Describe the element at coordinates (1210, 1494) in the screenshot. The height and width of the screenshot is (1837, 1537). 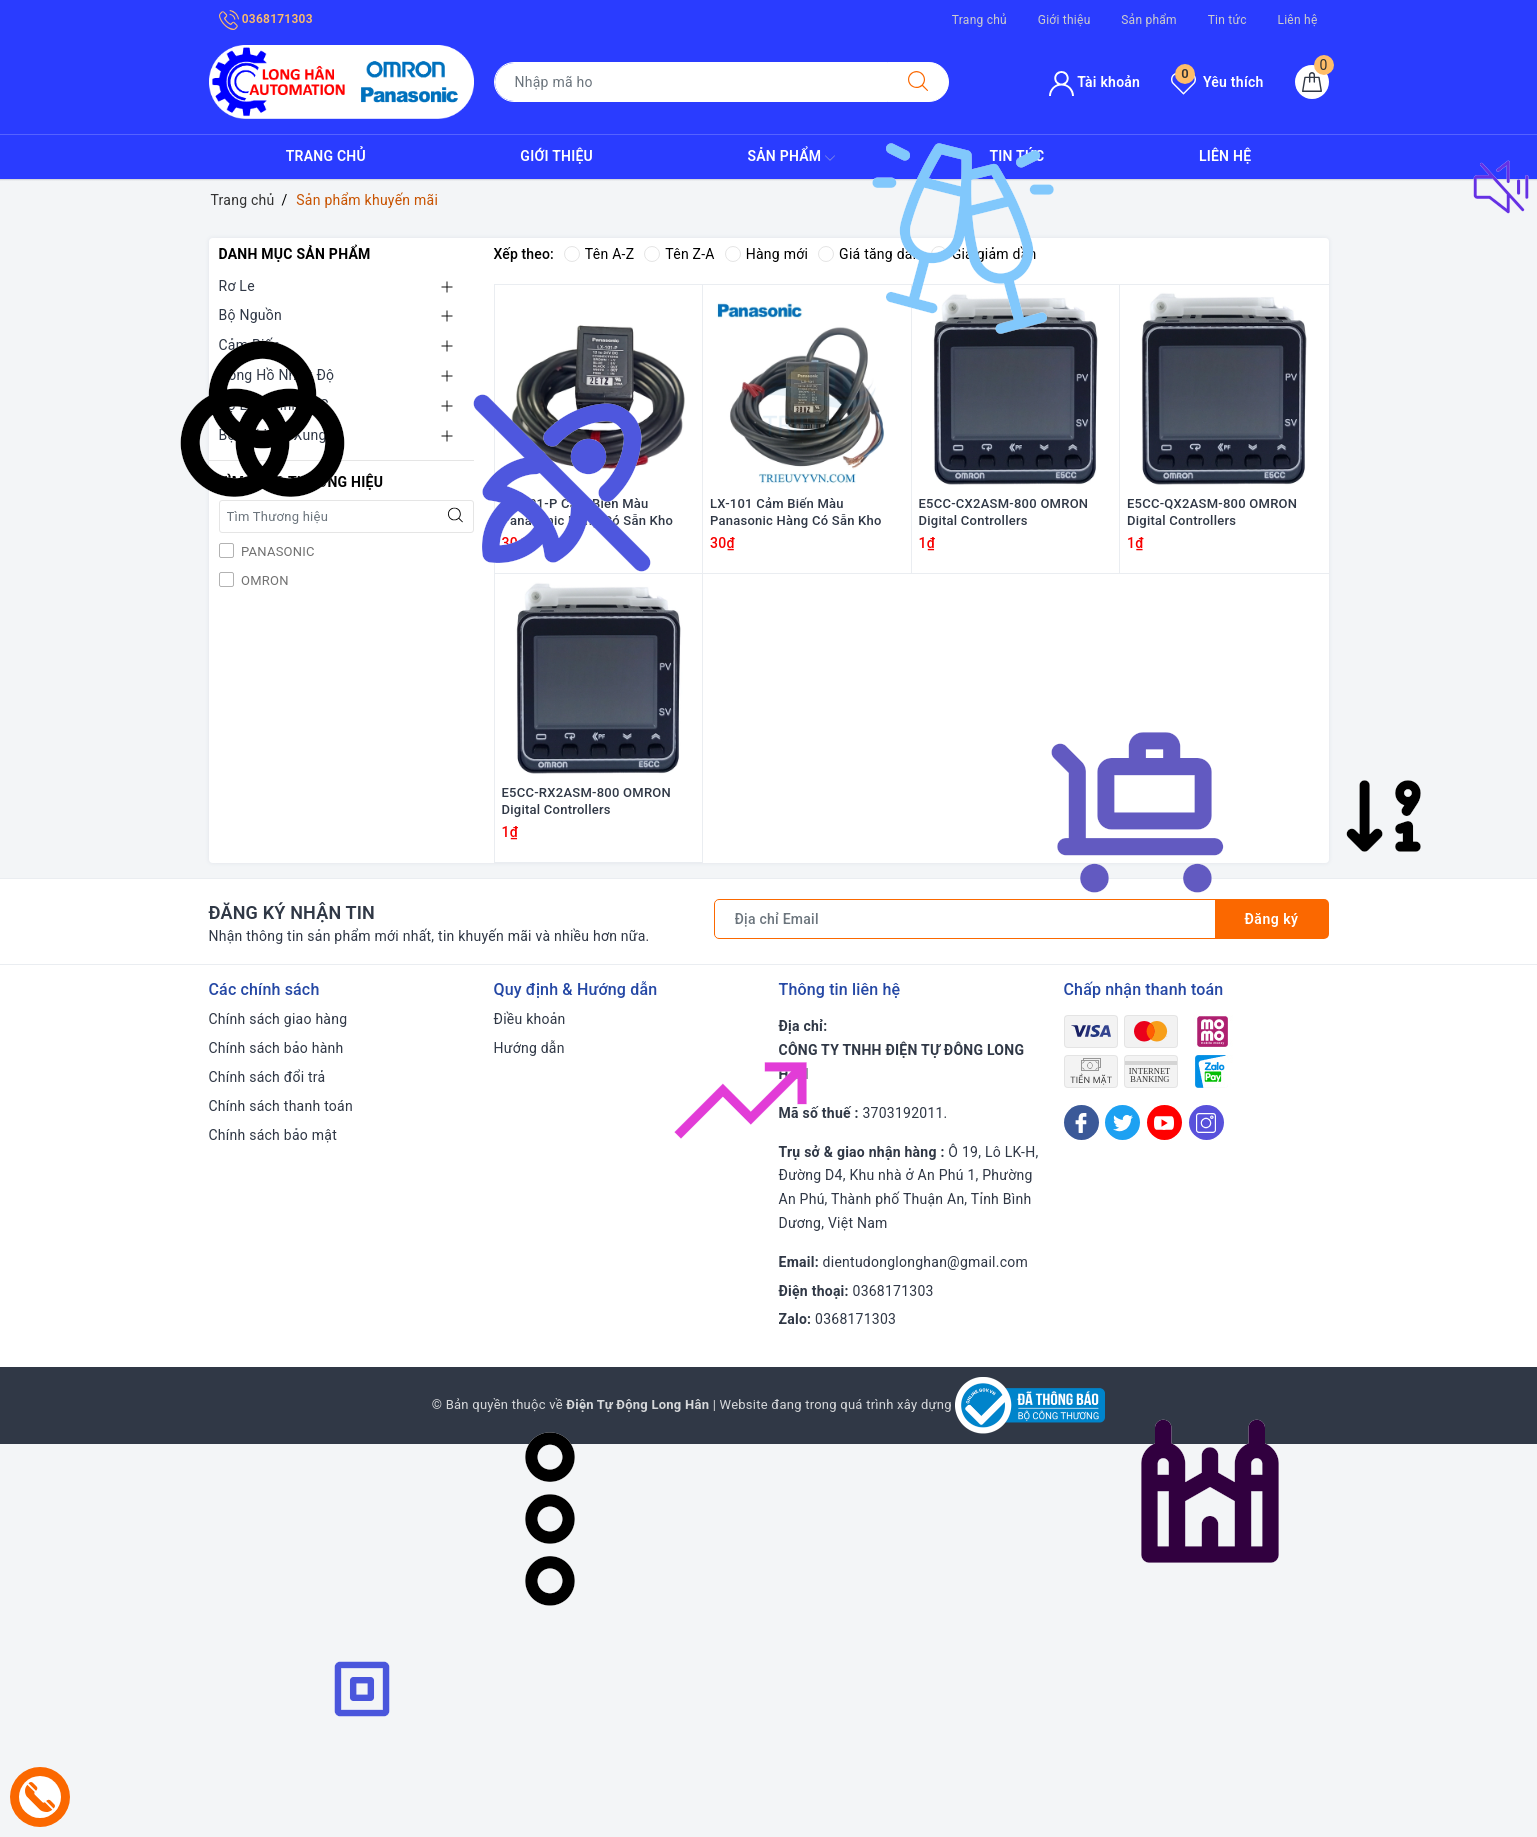
I see `indicates a synagogue or jewish place of worship nearby` at that location.